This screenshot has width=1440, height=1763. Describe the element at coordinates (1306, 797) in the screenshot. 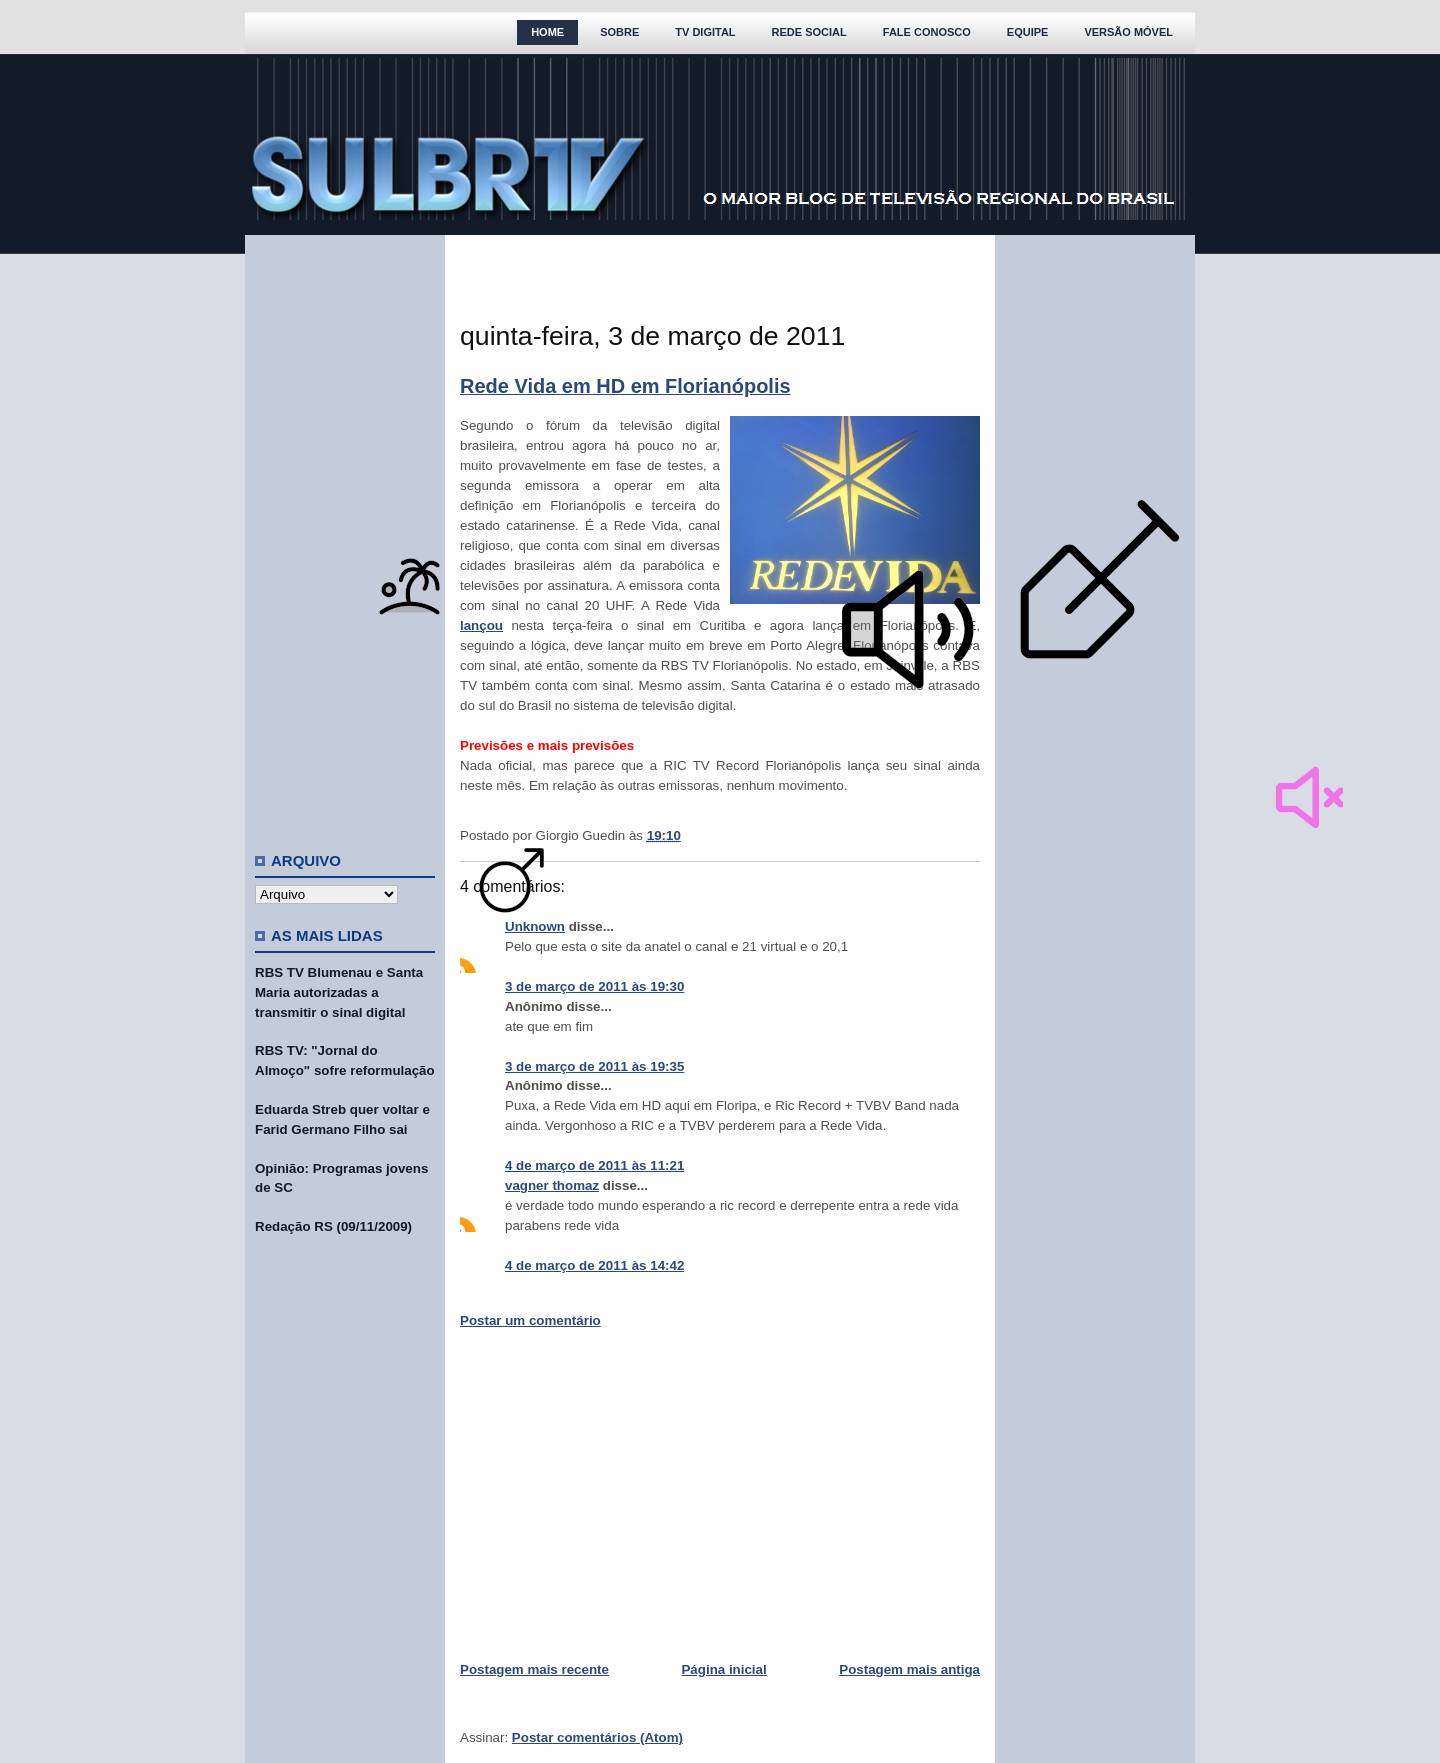

I see `mute audio` at that location.